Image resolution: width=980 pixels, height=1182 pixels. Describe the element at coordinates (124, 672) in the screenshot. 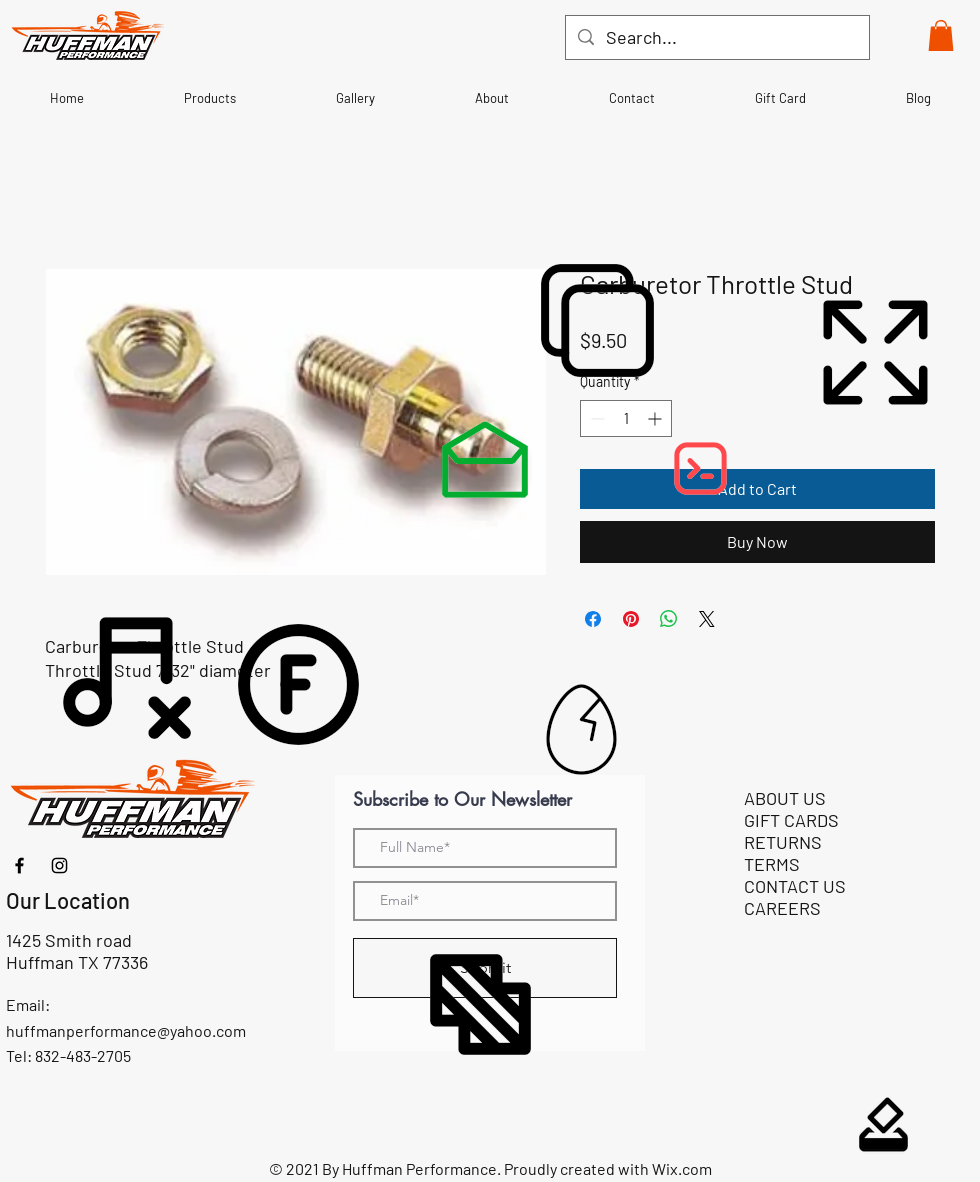

I see `remove a song from playlist` at that location.